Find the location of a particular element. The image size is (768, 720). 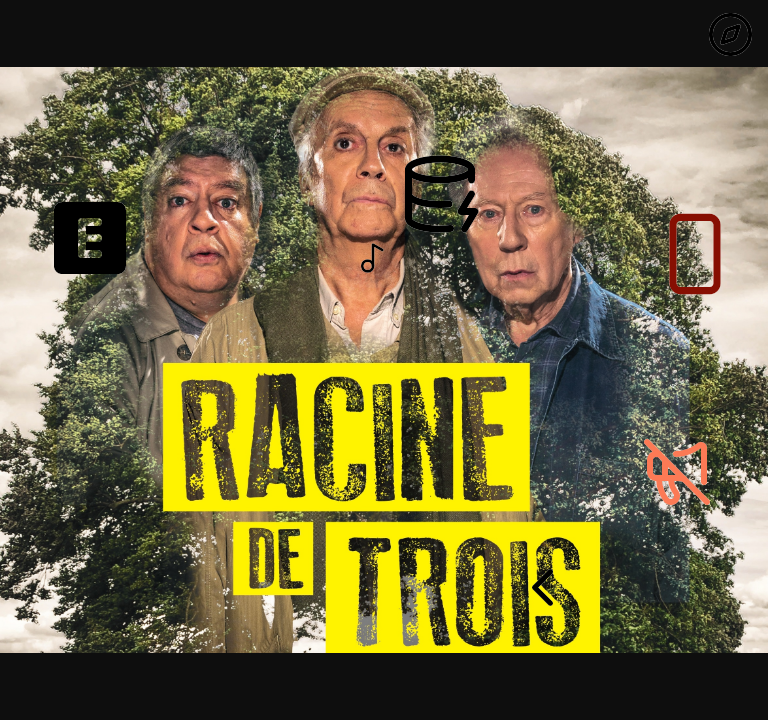

access navigation or direction features is located at coordinates (730, 34).